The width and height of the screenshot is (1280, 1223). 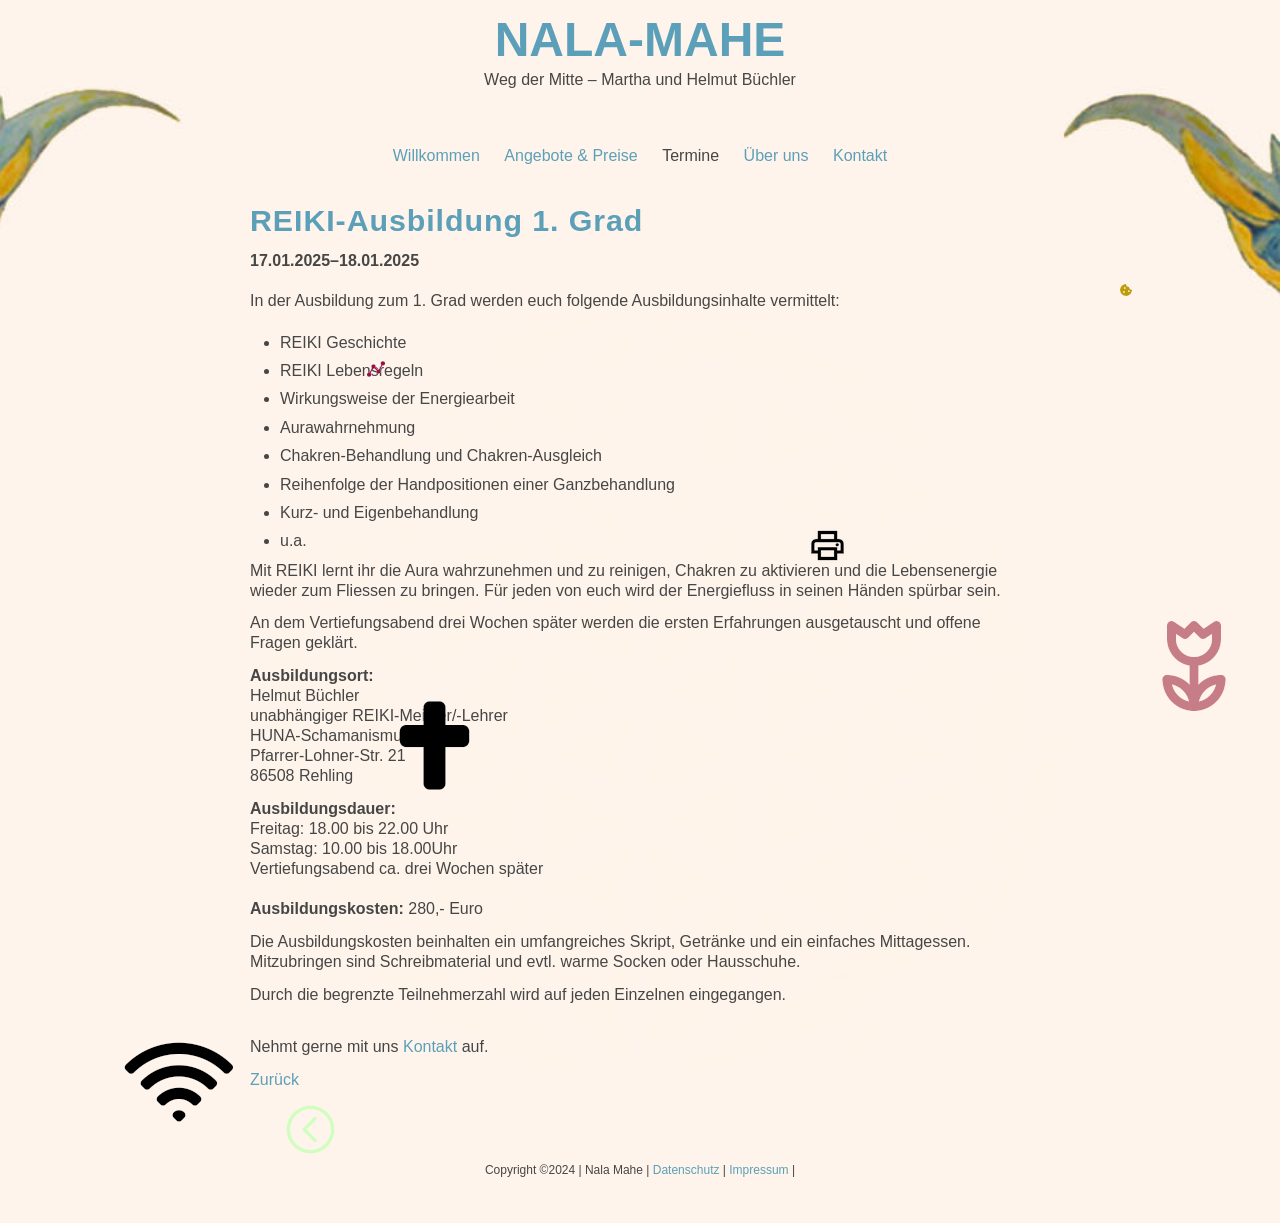 I want to click on view connected data points or analytics, so click(x=376, y=369).